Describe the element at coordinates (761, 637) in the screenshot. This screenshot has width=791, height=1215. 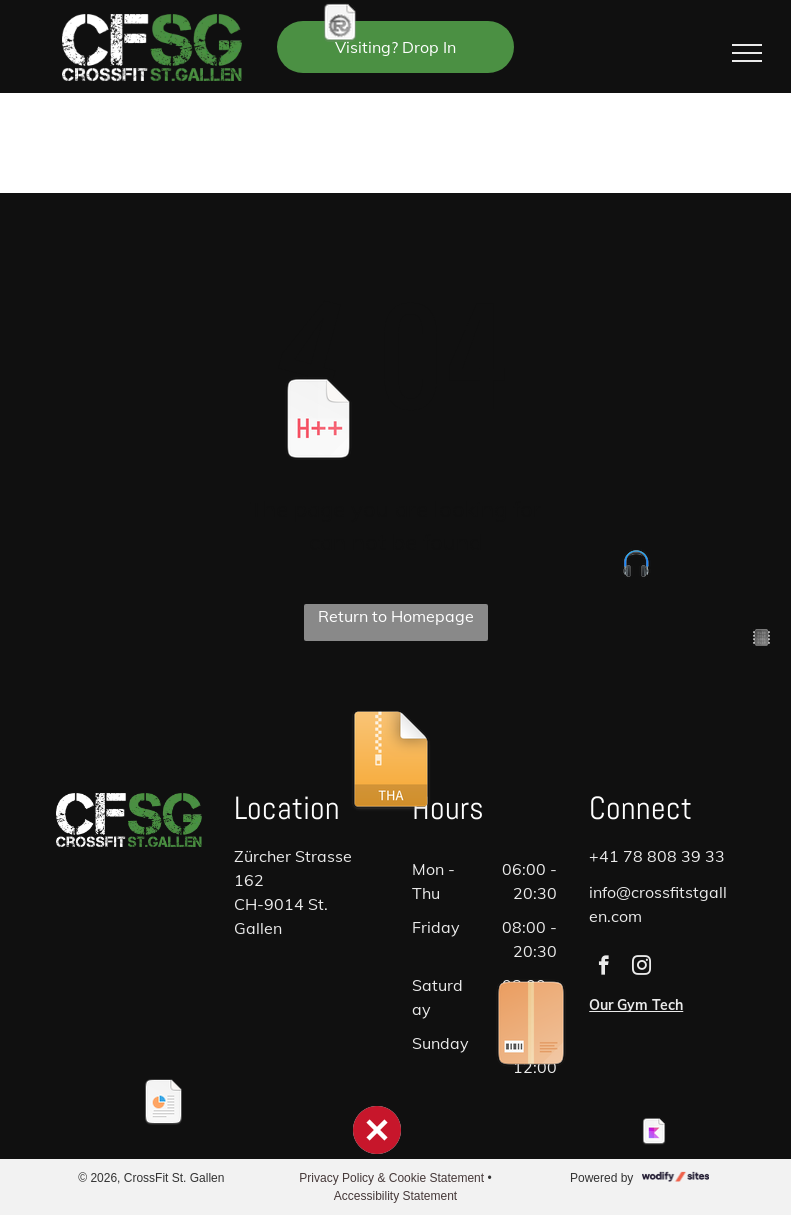
I see `firmware file or binary data` at that location.